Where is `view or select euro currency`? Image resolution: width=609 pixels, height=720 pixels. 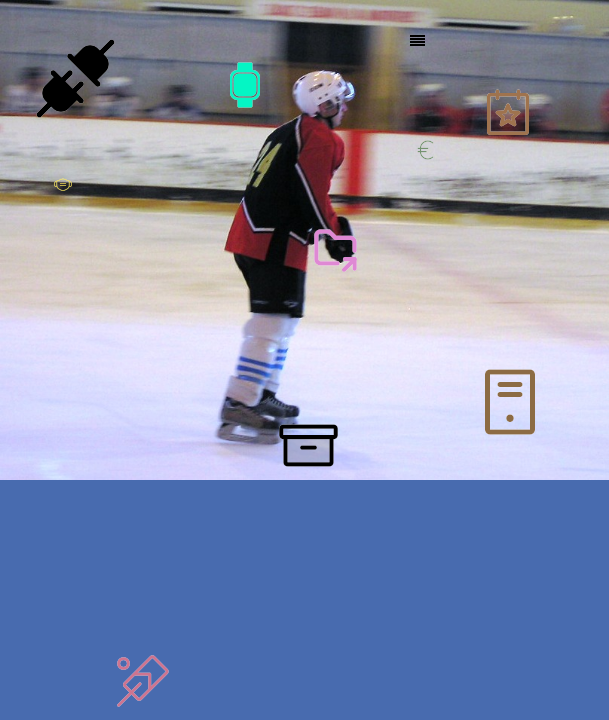
view or select euro currency is located at coordinates (427, 150).